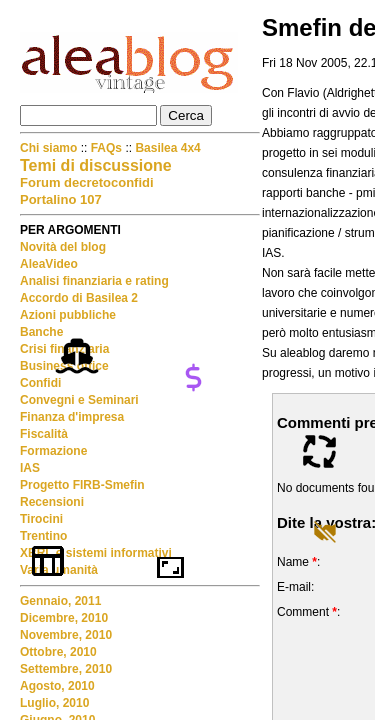 This screenshot has width=375, height=720. I want to click on view pricing or payment options, so click(193, 377).